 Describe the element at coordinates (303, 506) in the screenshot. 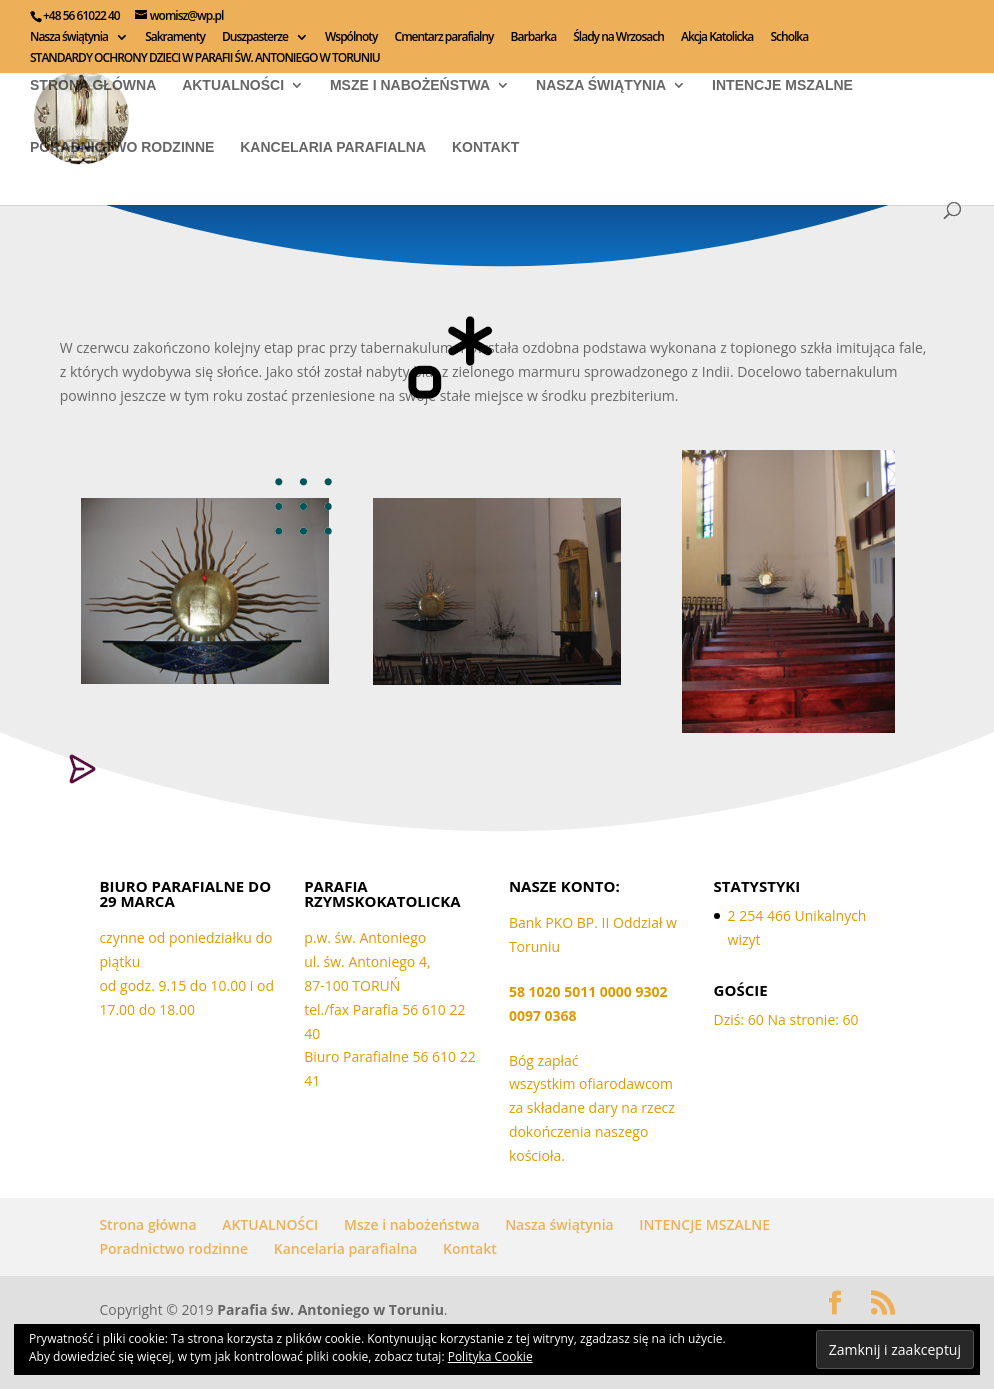

I see `open app drawer or launcher` at that location.